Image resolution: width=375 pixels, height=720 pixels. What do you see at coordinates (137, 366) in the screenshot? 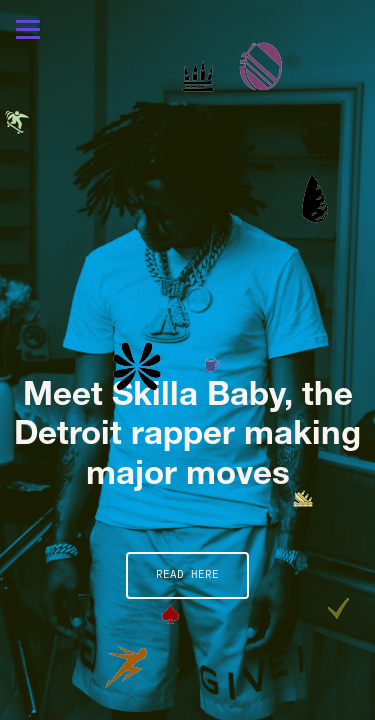
I see `equip fairy wings accessory` at bounding box center [137, 366].